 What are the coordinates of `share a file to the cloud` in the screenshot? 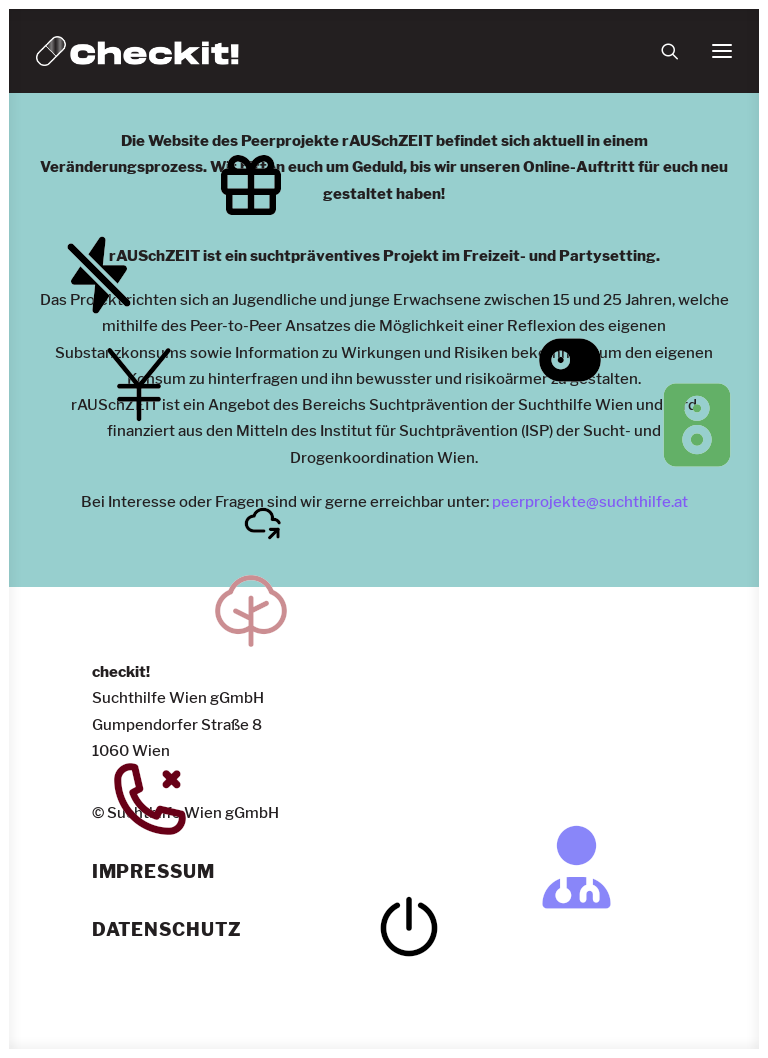 It's located at (263, 521).